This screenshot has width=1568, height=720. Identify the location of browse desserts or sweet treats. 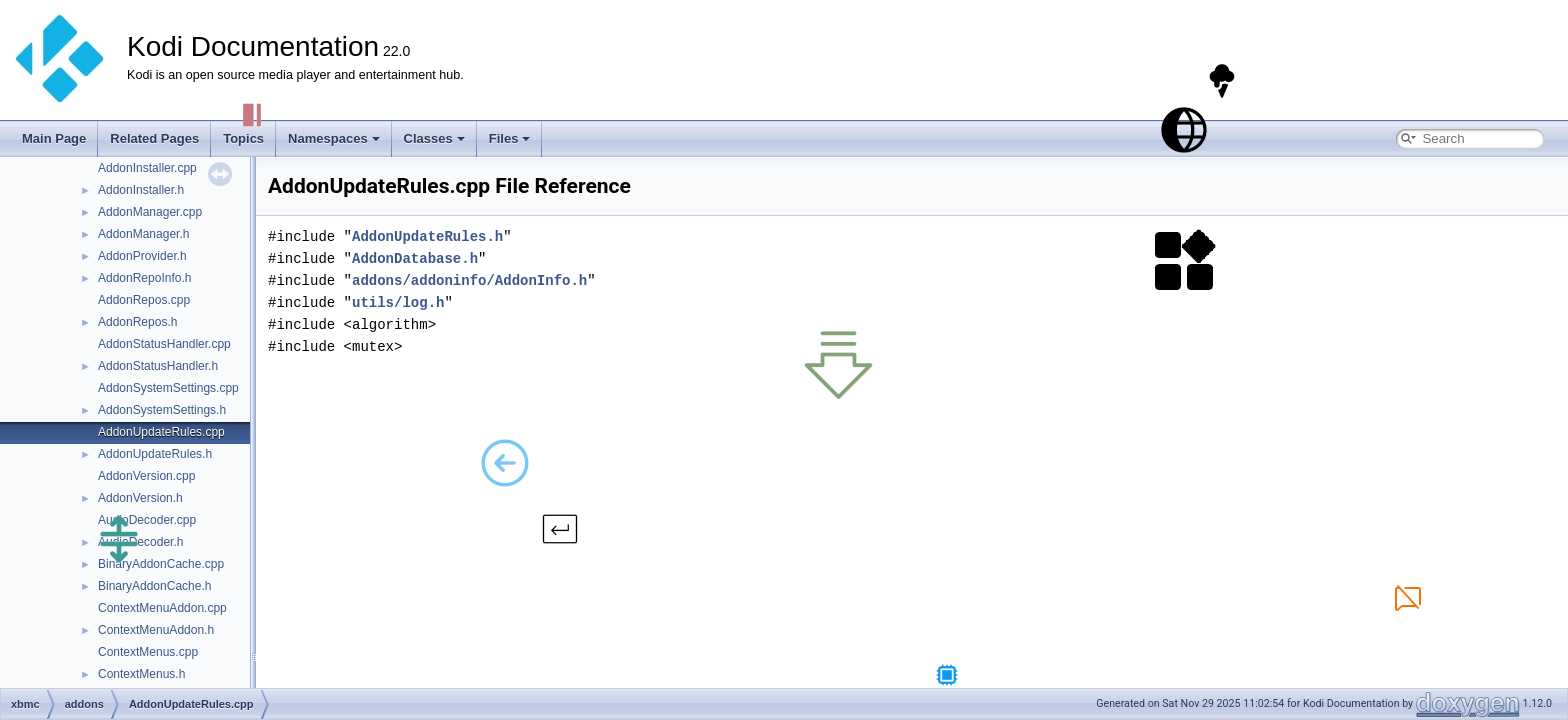
(1222, 81).